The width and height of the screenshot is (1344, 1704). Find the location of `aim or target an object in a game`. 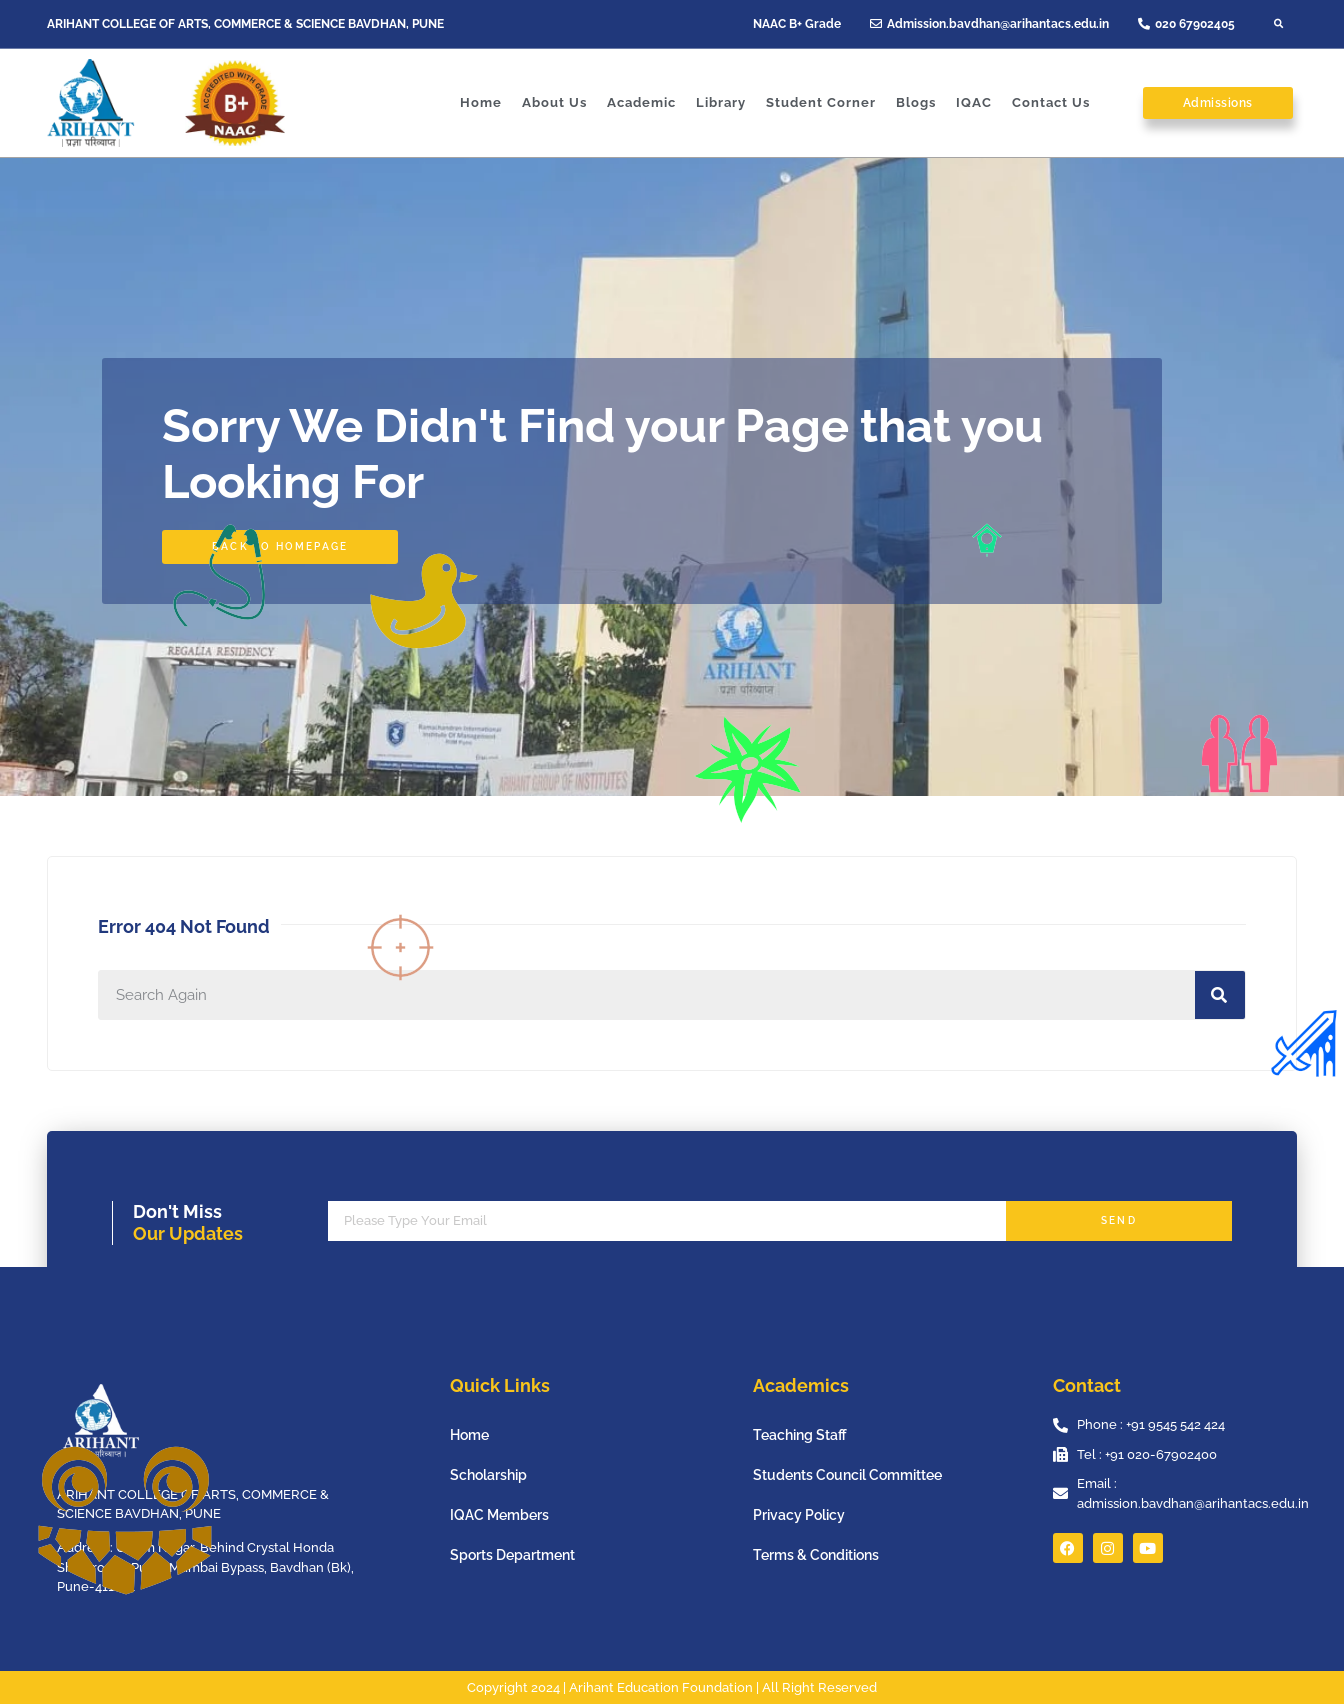

aim or target an object in a game is located at coordinates (400, 947).